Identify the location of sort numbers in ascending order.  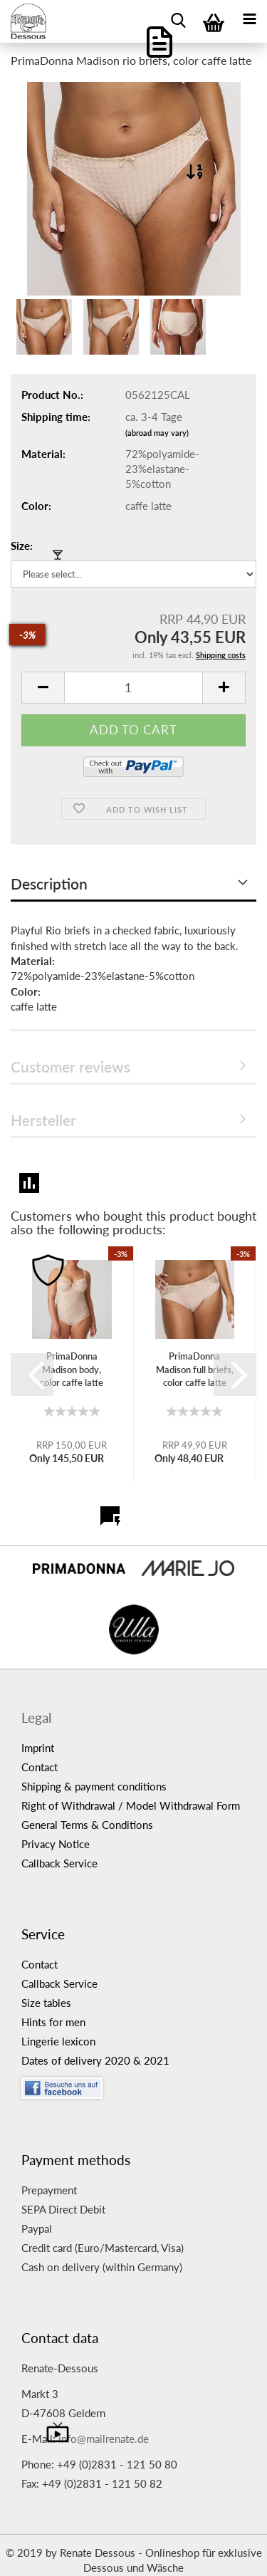
(195, 172).